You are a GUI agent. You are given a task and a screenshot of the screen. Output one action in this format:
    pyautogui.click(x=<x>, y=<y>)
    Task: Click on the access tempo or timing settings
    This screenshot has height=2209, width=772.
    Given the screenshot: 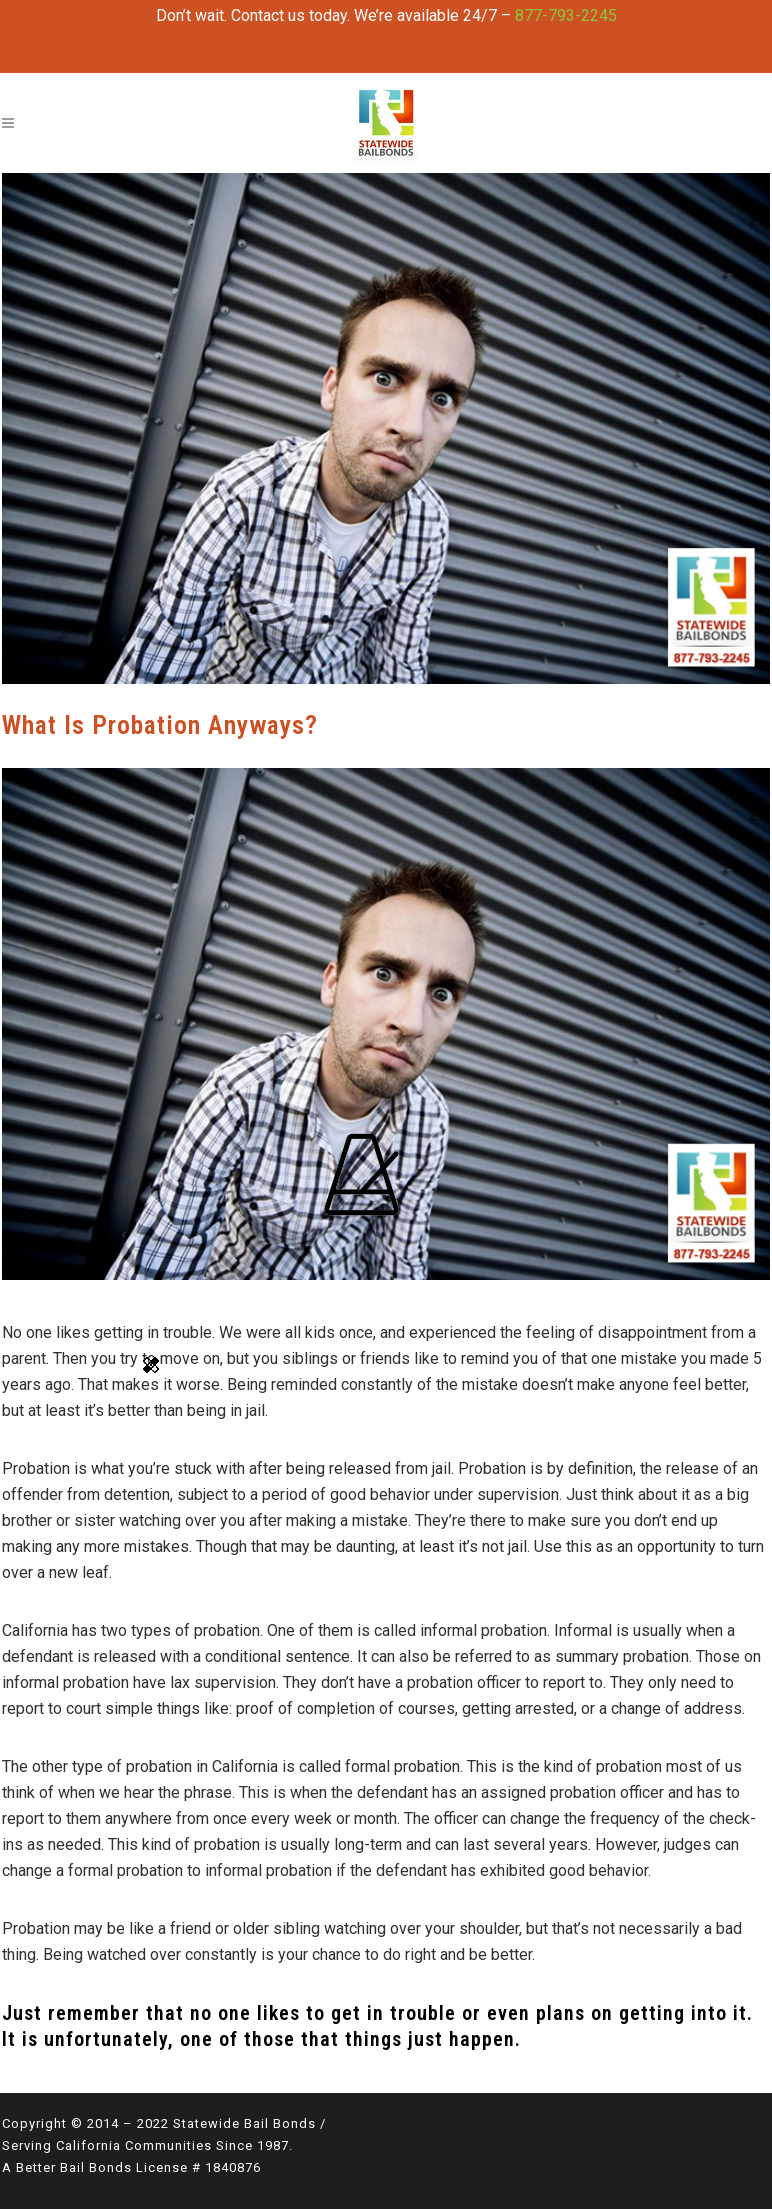 What is the action you would take?
    pyautogui.click(x=361, y=1174)
    